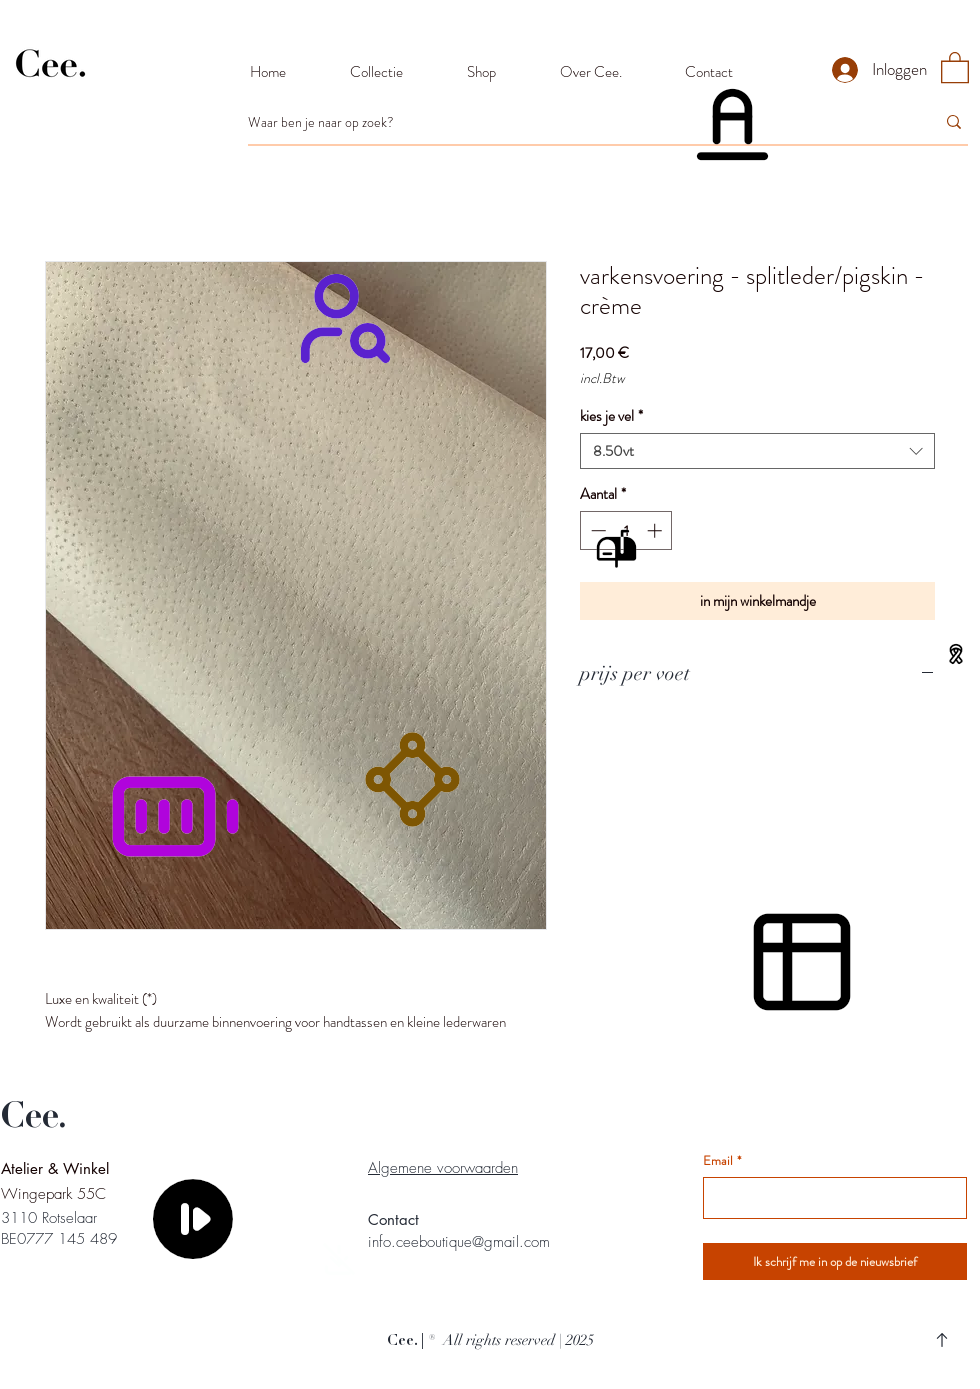 This screenshot has height=1389, width=980. I want to click on awareness ribbon symbol for a cause or campaign, so click(956, 654).